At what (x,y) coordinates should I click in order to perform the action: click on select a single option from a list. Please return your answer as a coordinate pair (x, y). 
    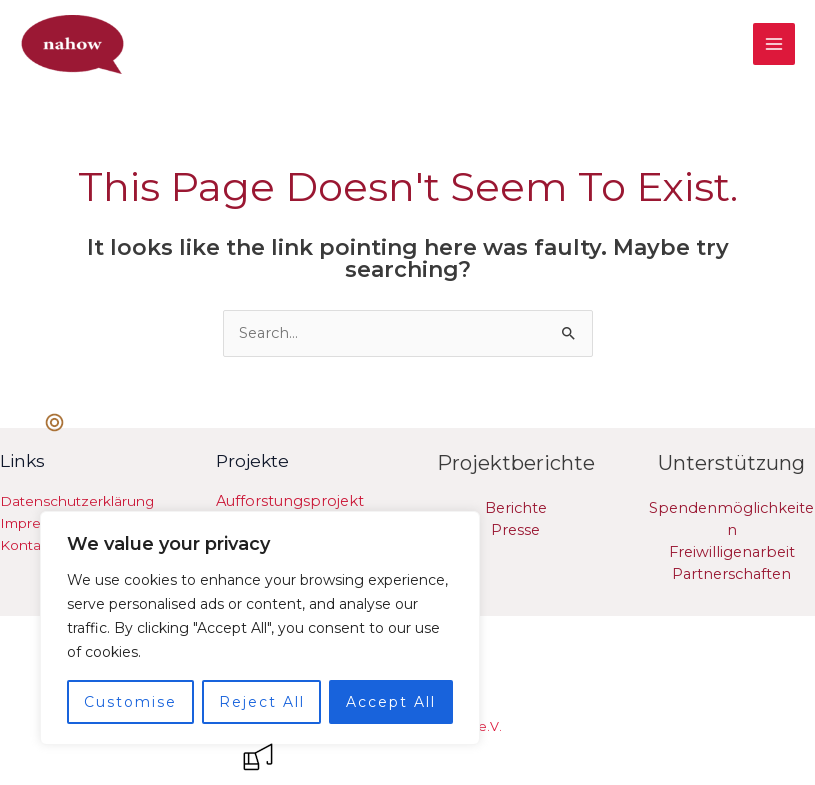
    Looking at the image, I should click on (54, 422).